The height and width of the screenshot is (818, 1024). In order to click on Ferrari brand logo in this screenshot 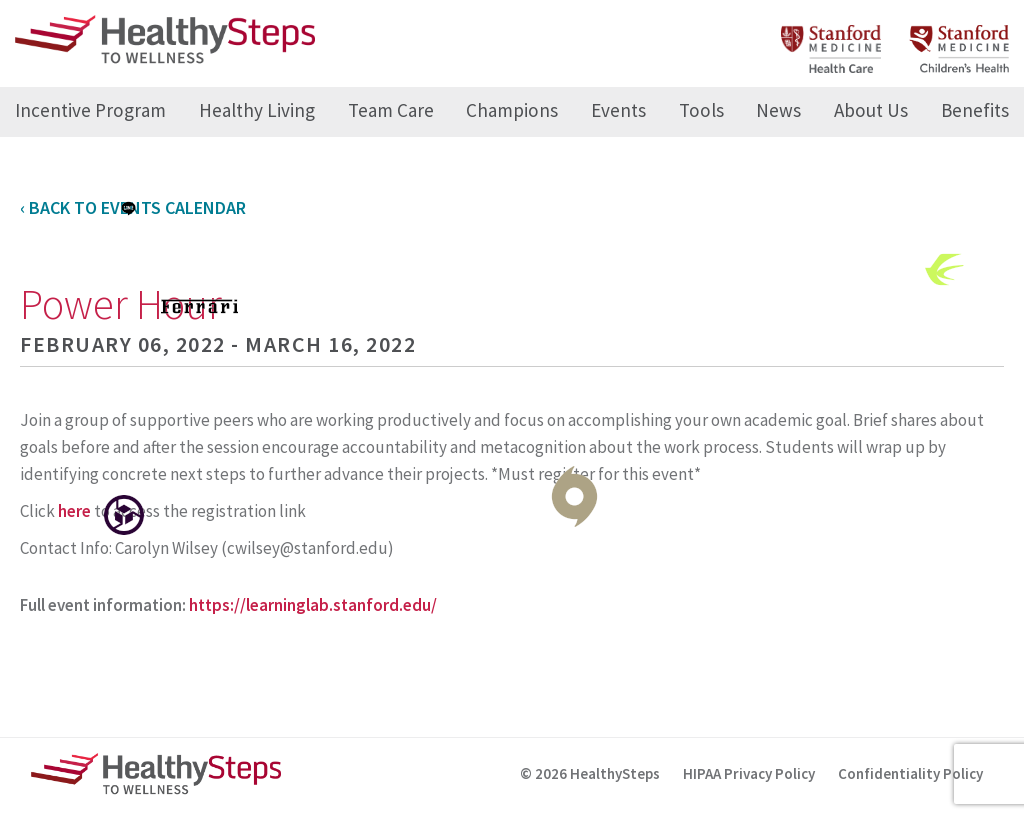, I will do `click(199, 306)`.